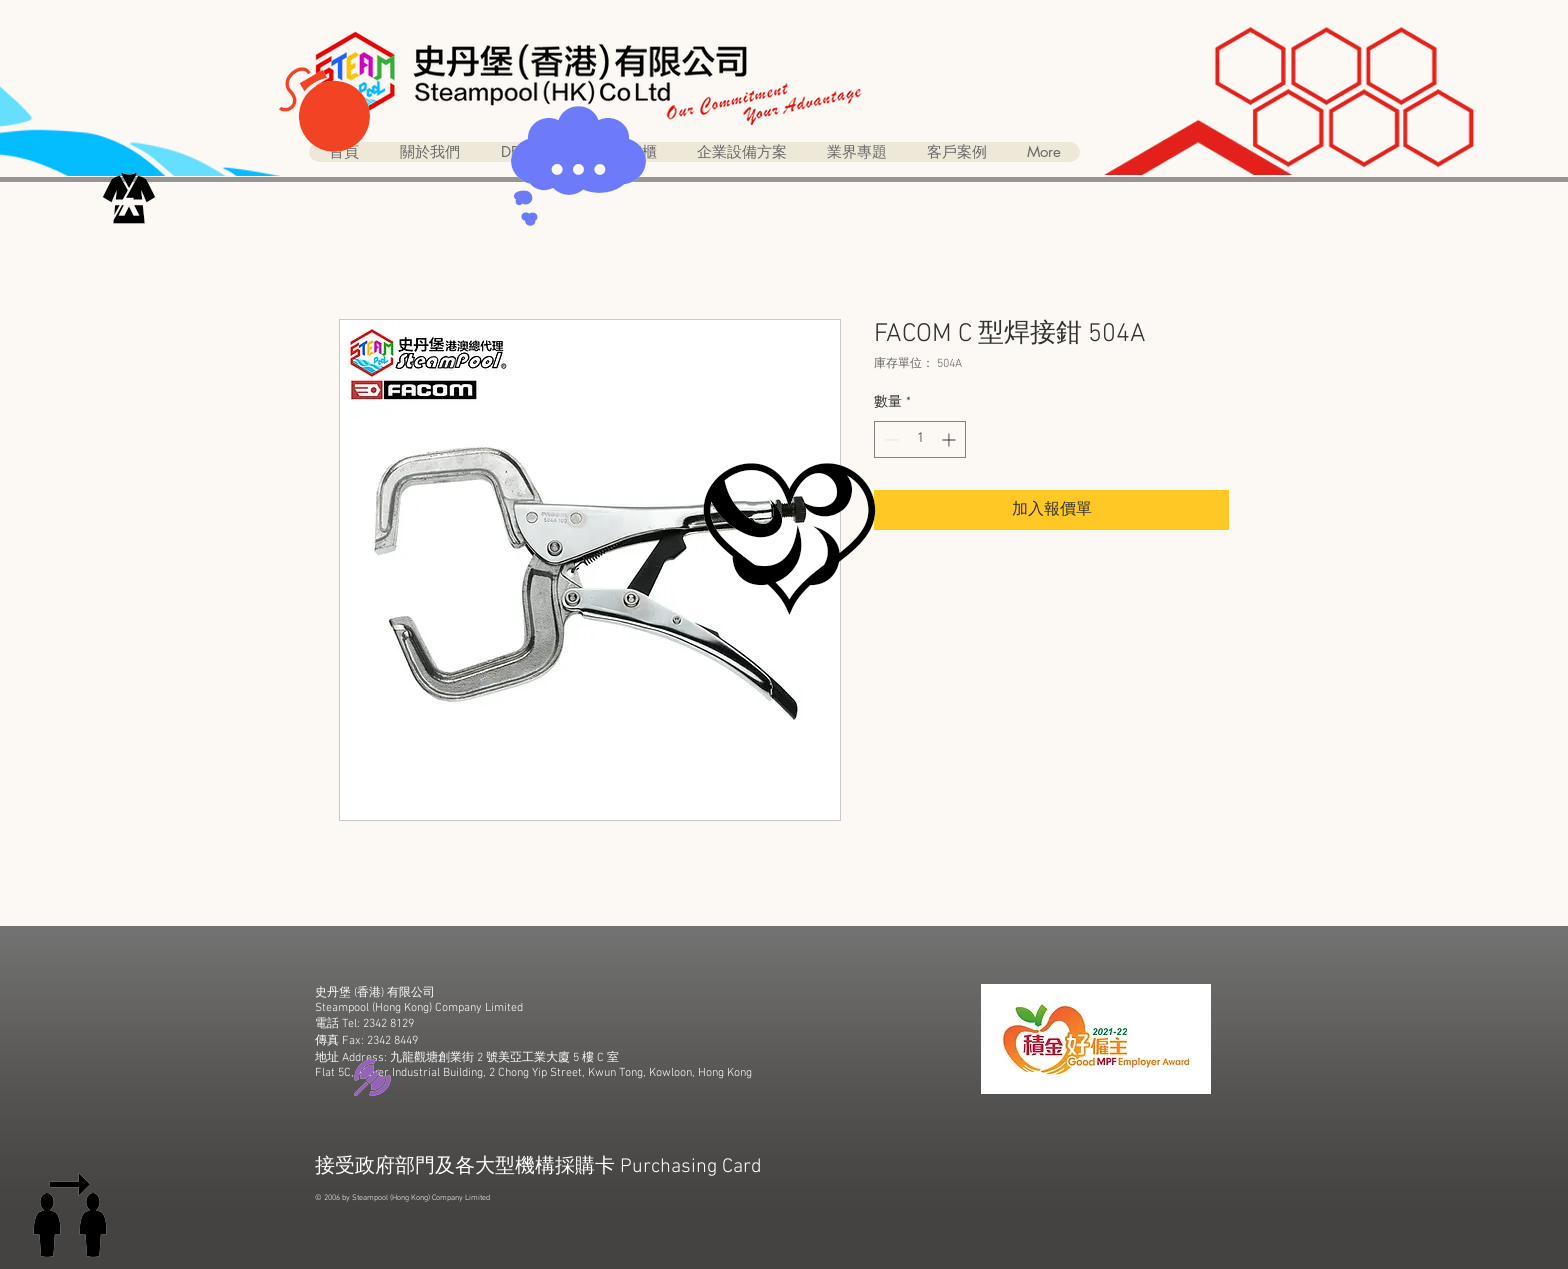 This screenshot has width=1568, height=1269. I want to click on an inactive or disarmed bomb item, so click(325, 109).